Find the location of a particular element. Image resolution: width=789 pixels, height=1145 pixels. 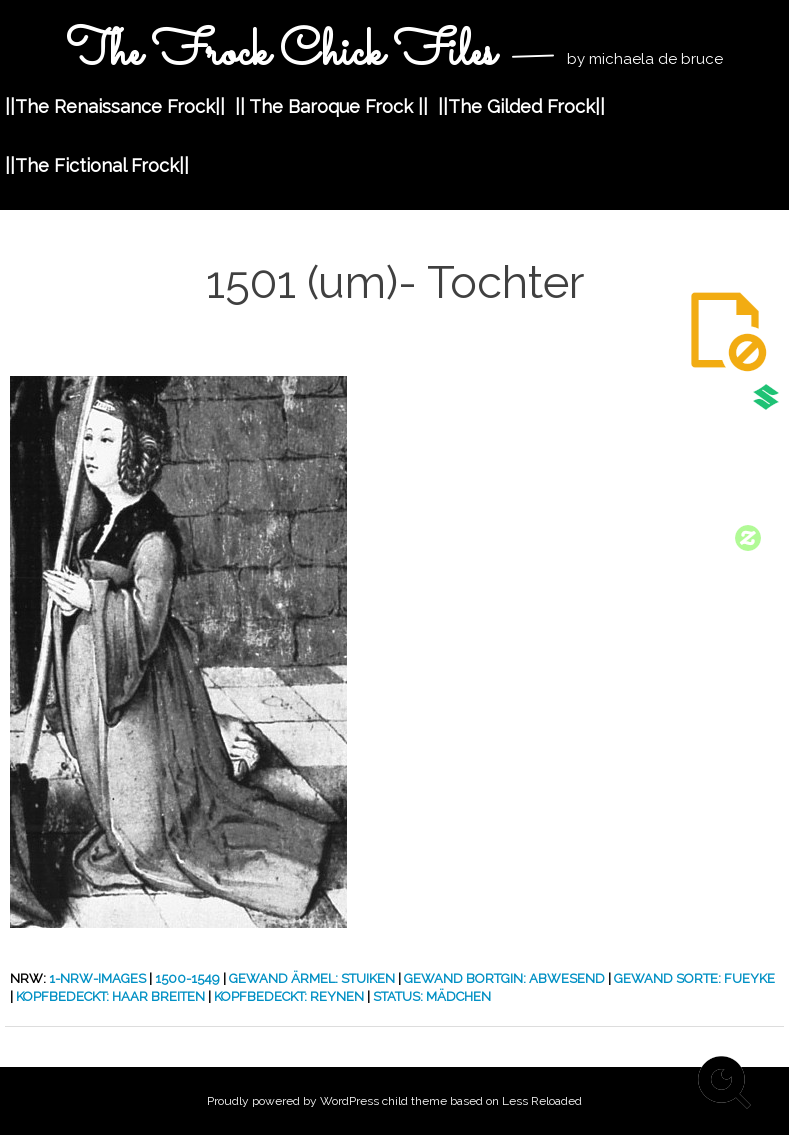

search with visual recognition is located at coordinates (724, 1082).